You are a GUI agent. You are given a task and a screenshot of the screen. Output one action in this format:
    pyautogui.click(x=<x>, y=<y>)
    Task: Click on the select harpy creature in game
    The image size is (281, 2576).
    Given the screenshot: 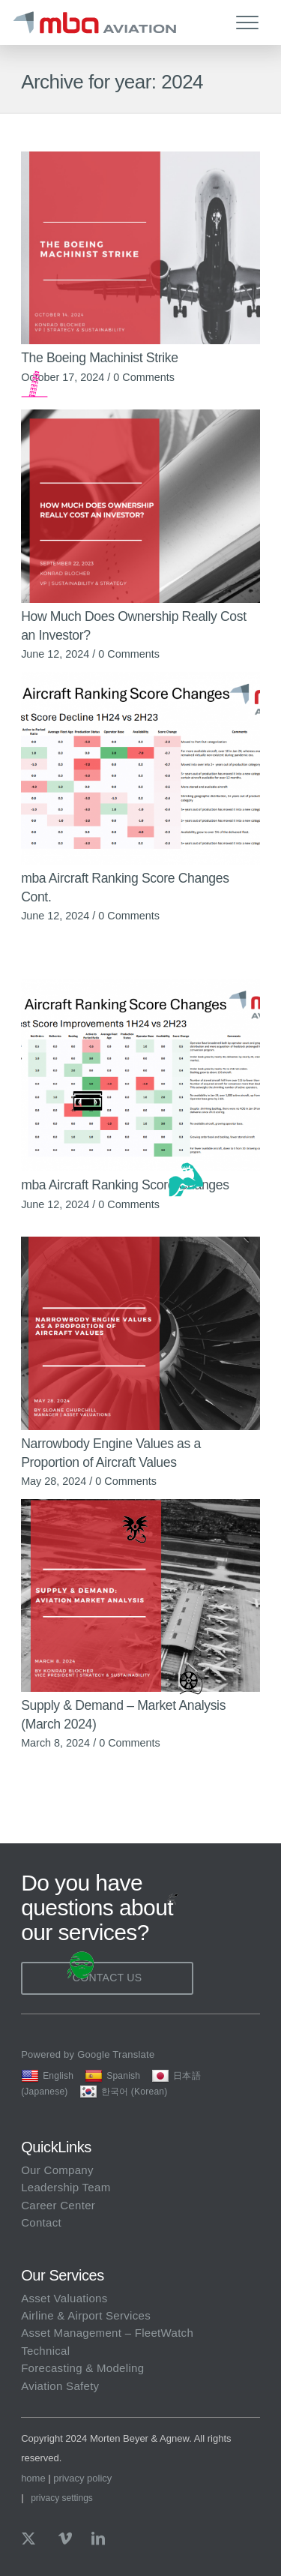 What is the action you would take?
    pyautogui.click(x=135, y=1529)
    